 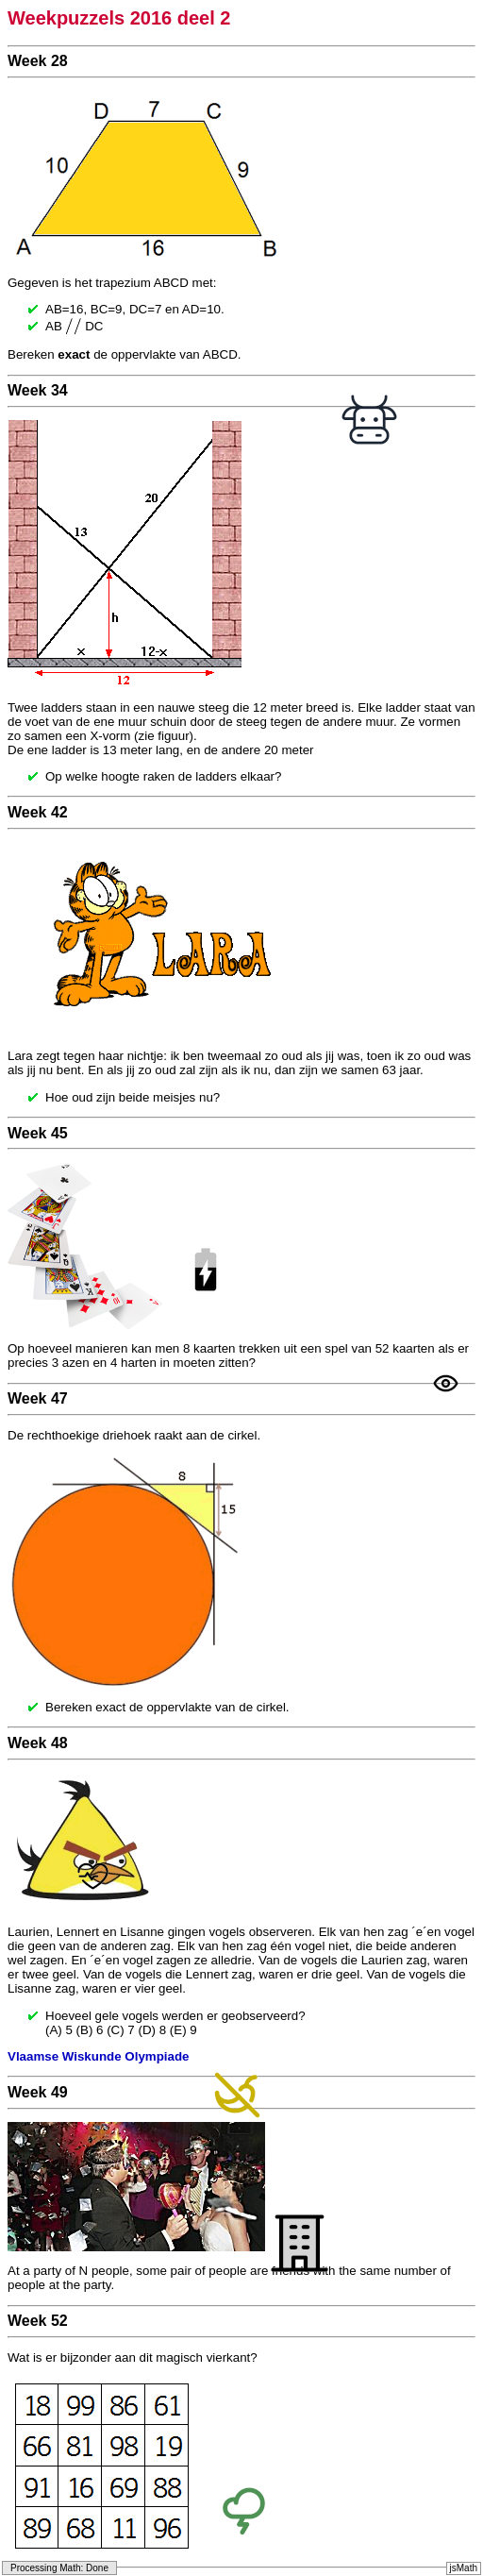 I want to click on indicates battery is charging at 60% capacity, so click(x=206, y=1270).